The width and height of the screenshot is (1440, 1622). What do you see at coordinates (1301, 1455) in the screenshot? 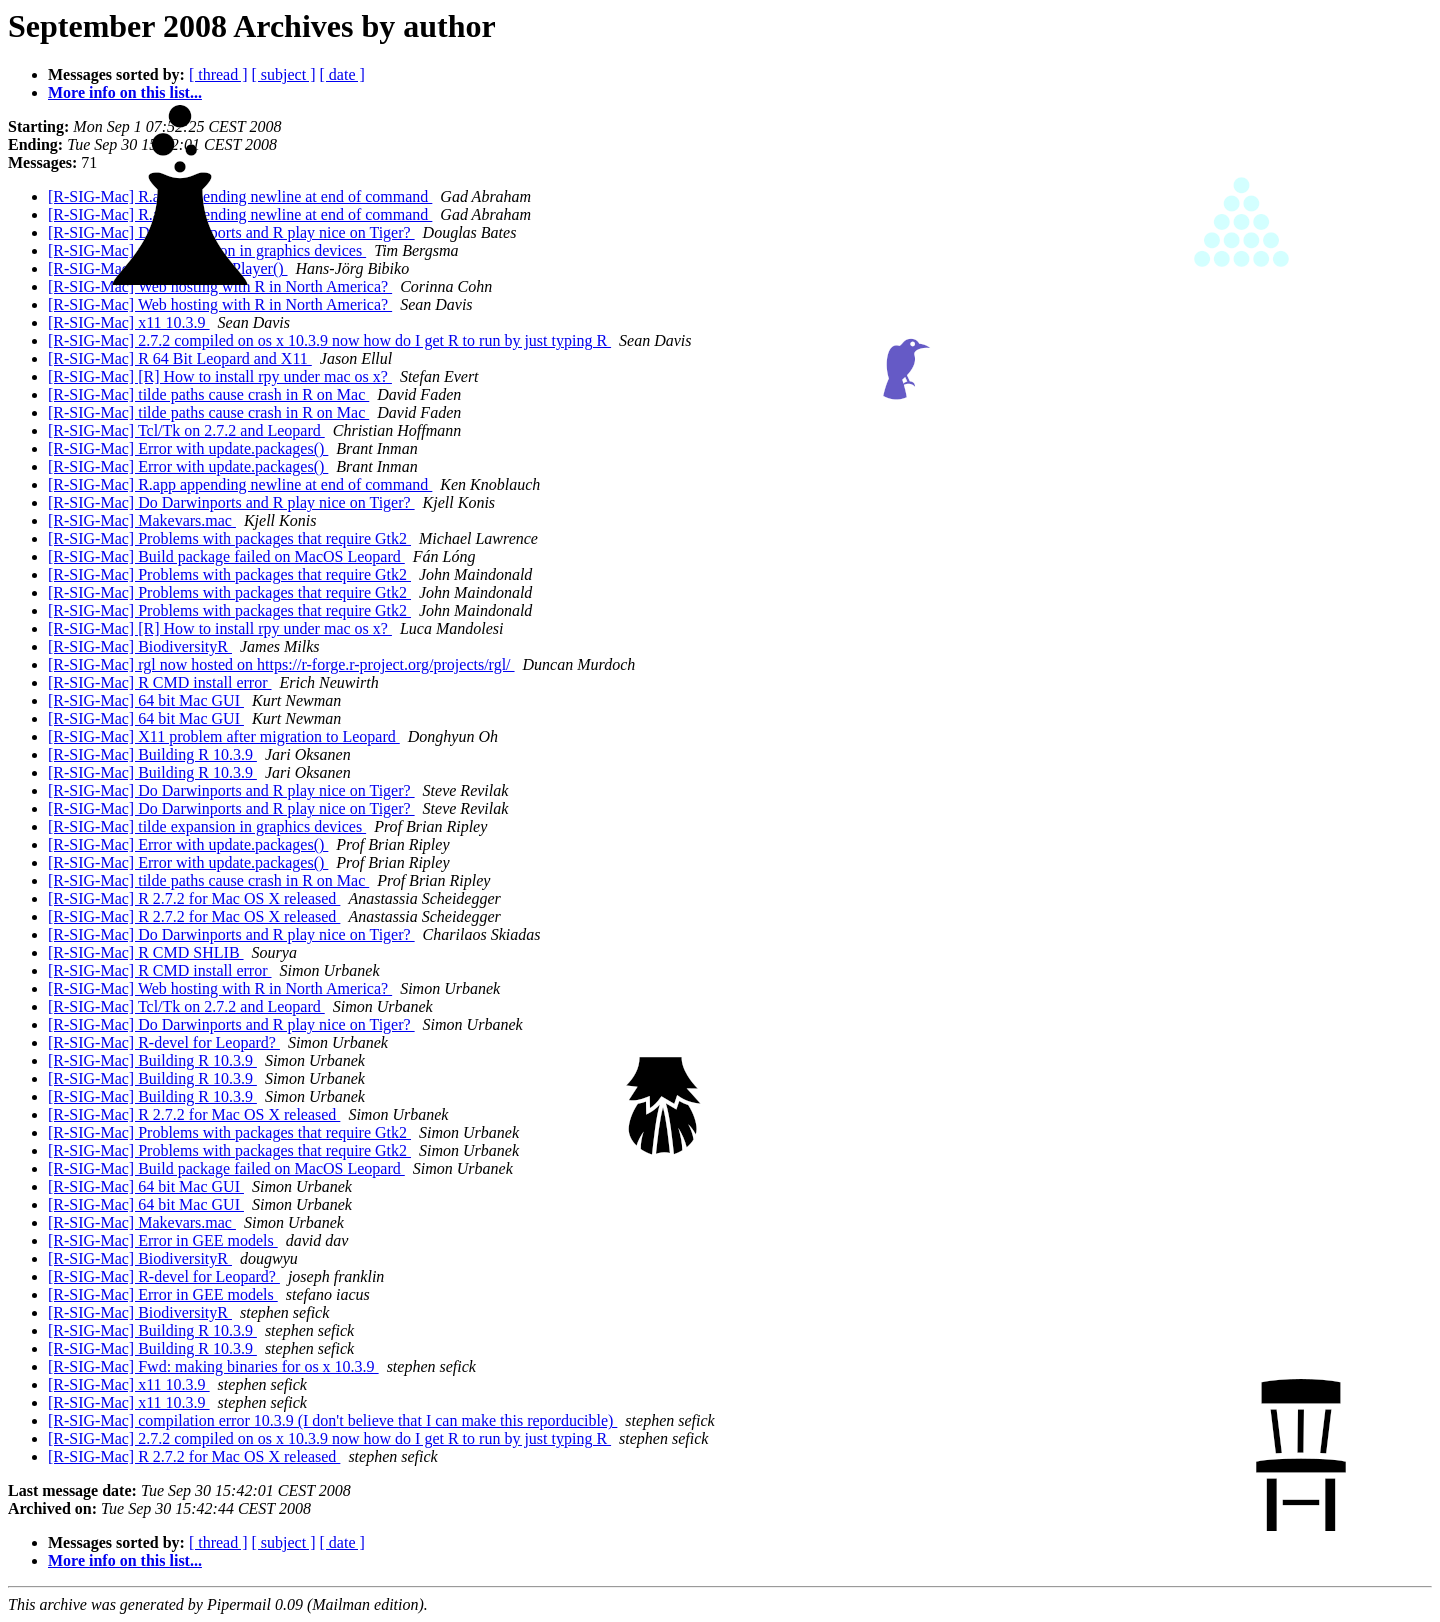
I see `browse furniture items in a game inventory` at bounding box center [1301, 1455].